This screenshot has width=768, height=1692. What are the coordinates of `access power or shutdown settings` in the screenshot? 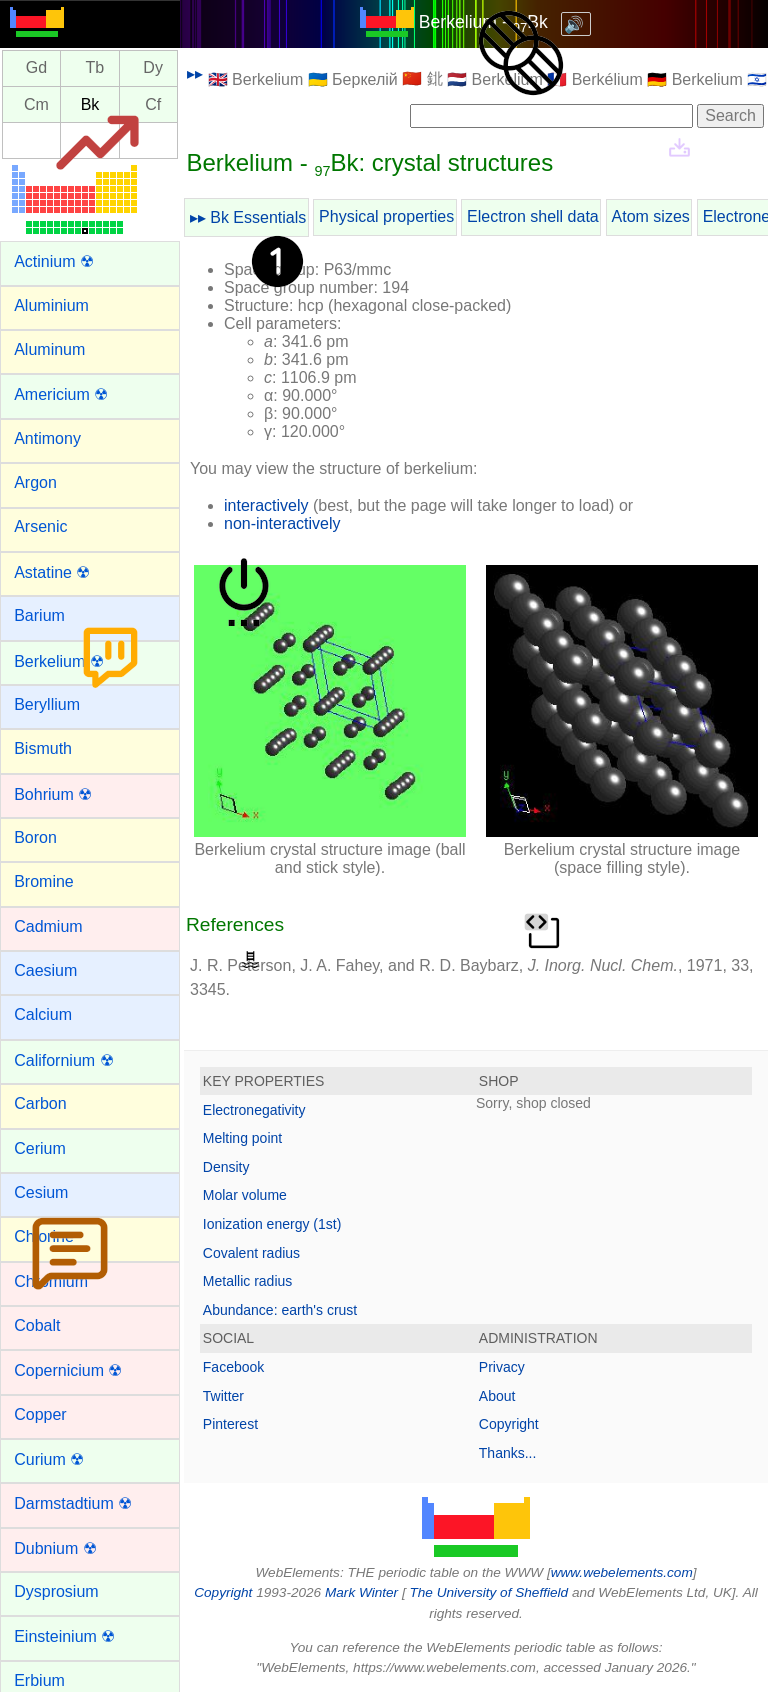 It's located at (244, 589).